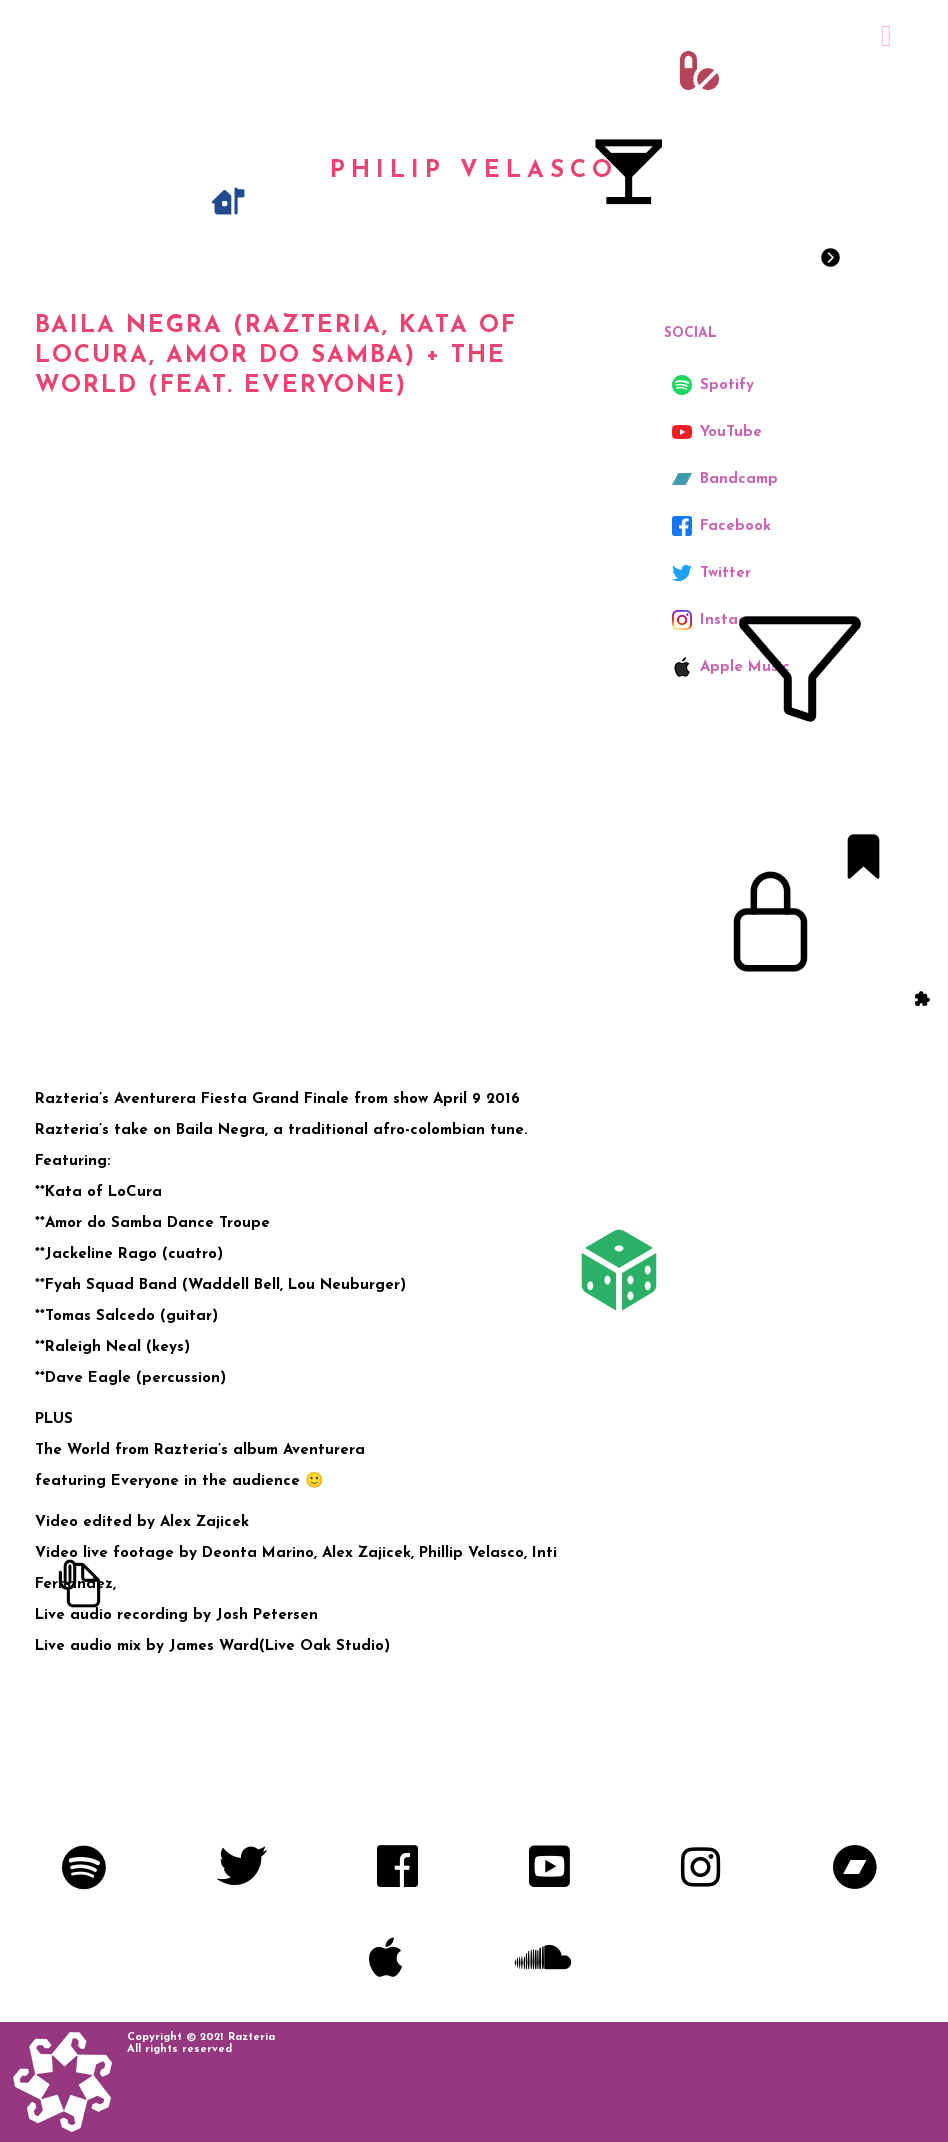  What do you see at coordinates (863, 856) in the screenshot?
I see `save this item for later` at bounding box center [863, 856].